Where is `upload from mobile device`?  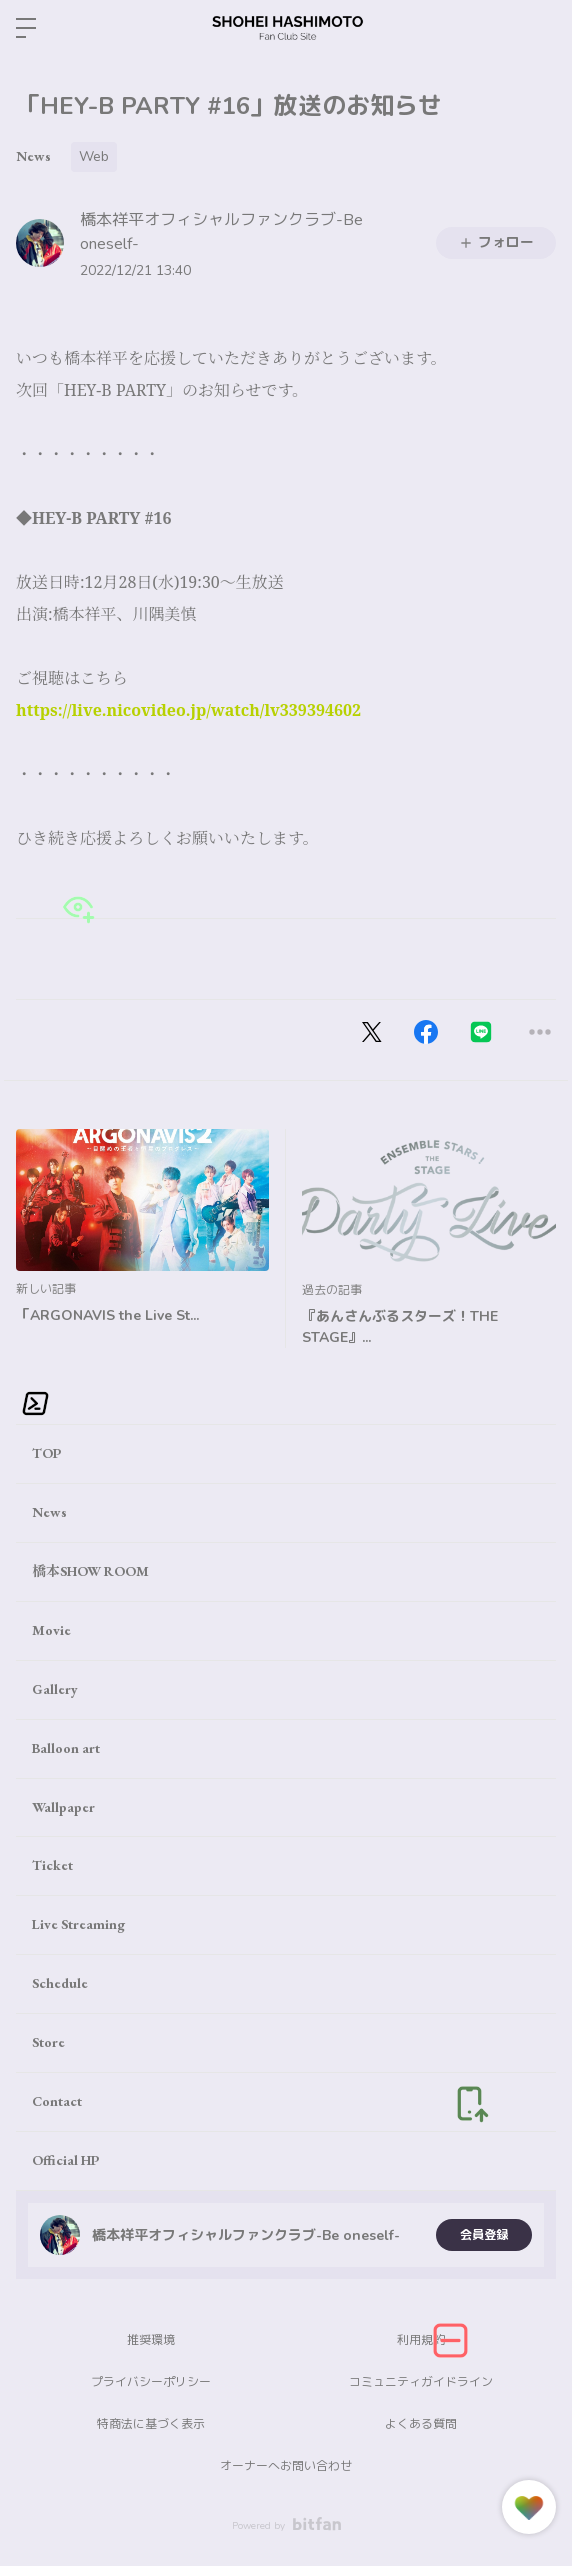
upload from mobile device is located at coordinates (469, 2103).